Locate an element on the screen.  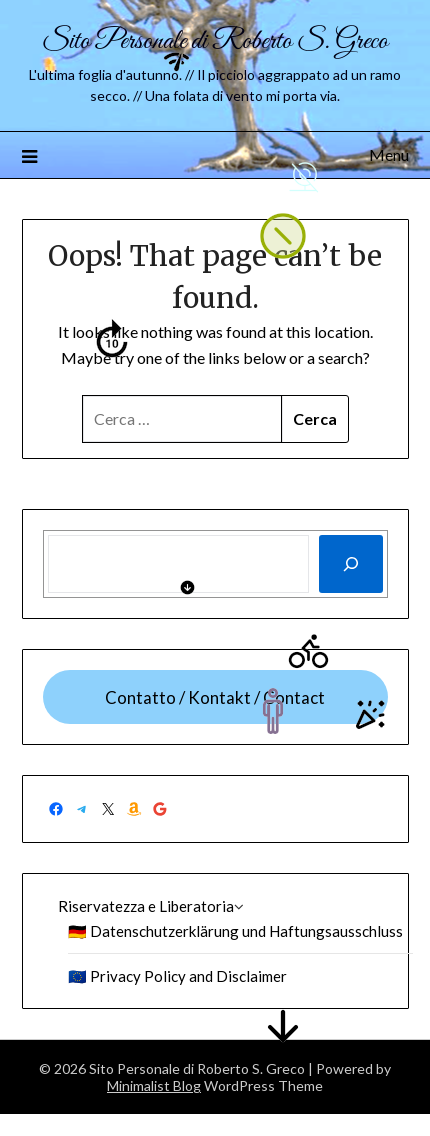
check network connection status is located at coordinates (176, 61).